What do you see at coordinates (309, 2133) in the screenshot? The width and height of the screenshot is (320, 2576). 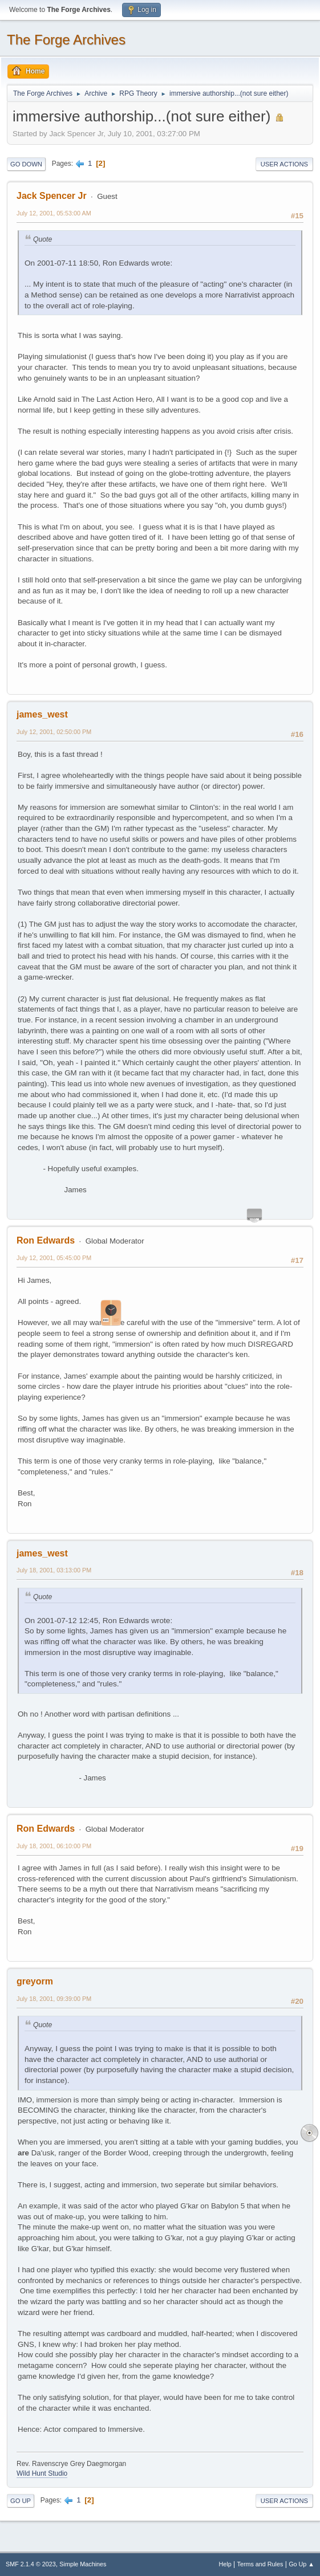 I see `access cd/dvd drive` at bounding box center [309, 2133].